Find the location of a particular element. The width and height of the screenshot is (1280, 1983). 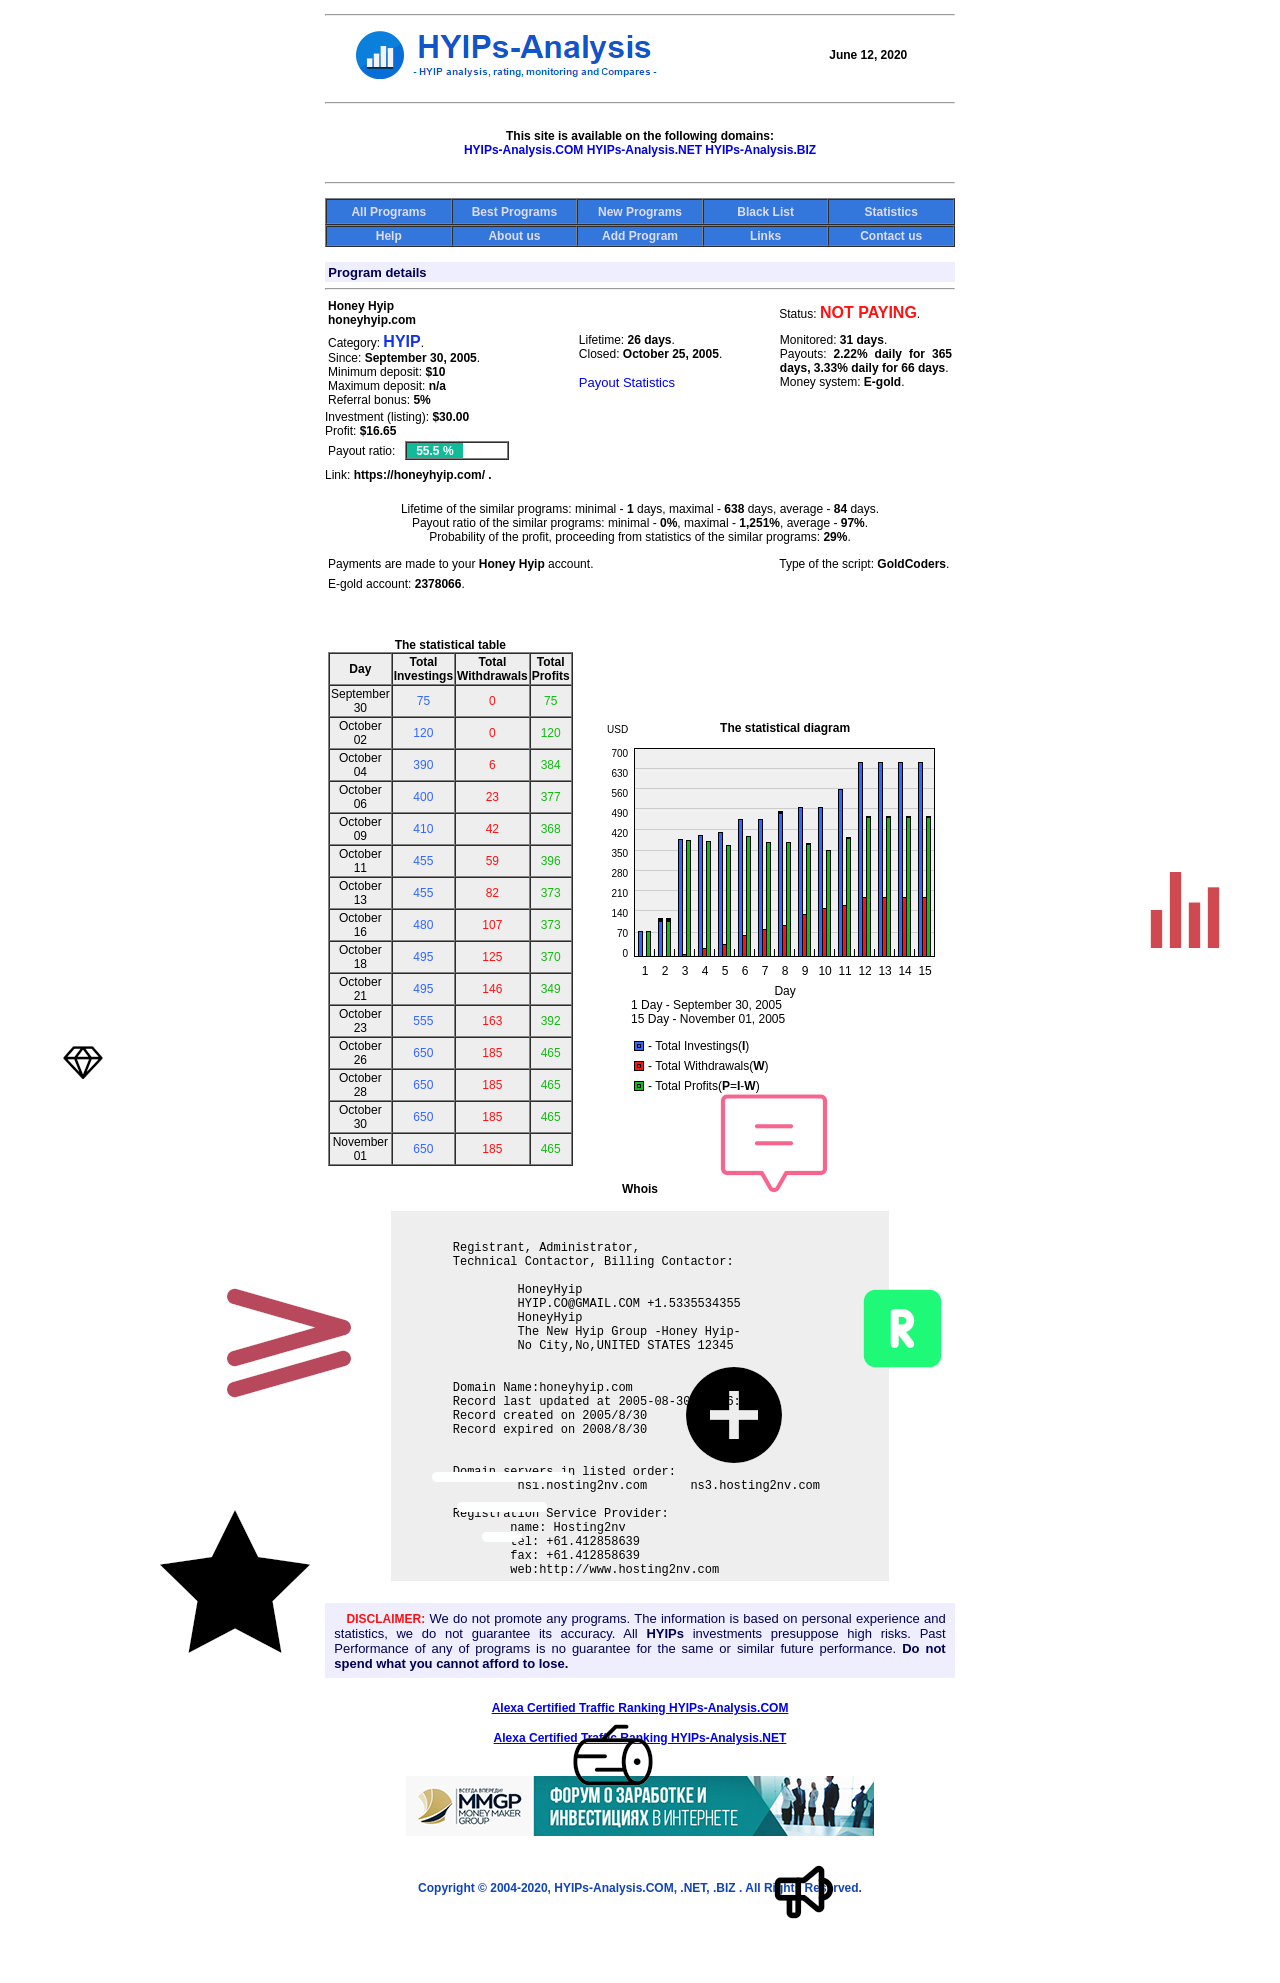

filter or sort list items is located at coordinates (502, 1502).